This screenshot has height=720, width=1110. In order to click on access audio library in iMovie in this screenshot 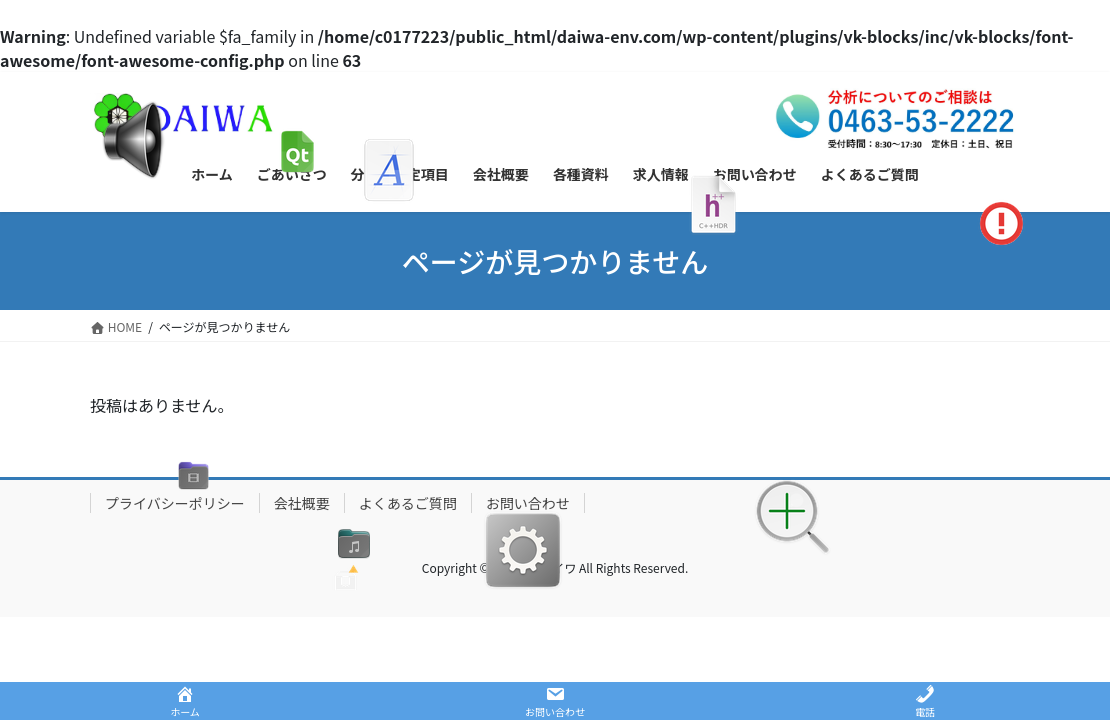, I will do `click(134, 140)`.